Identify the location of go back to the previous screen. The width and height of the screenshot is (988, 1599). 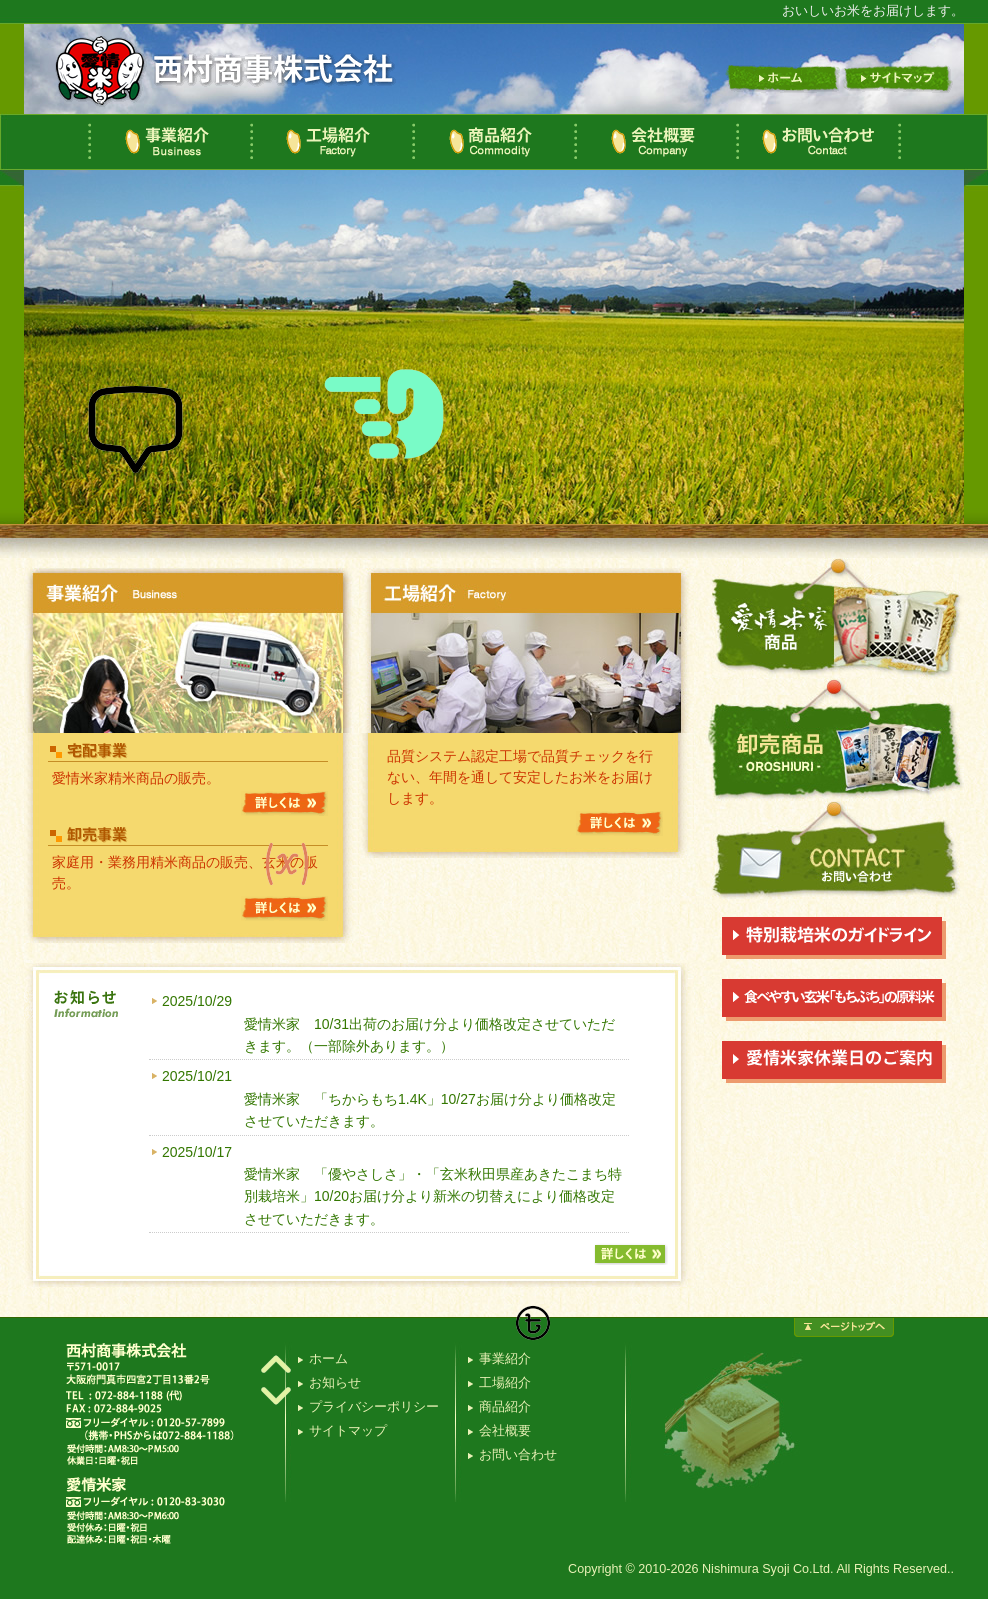
(384, 414).